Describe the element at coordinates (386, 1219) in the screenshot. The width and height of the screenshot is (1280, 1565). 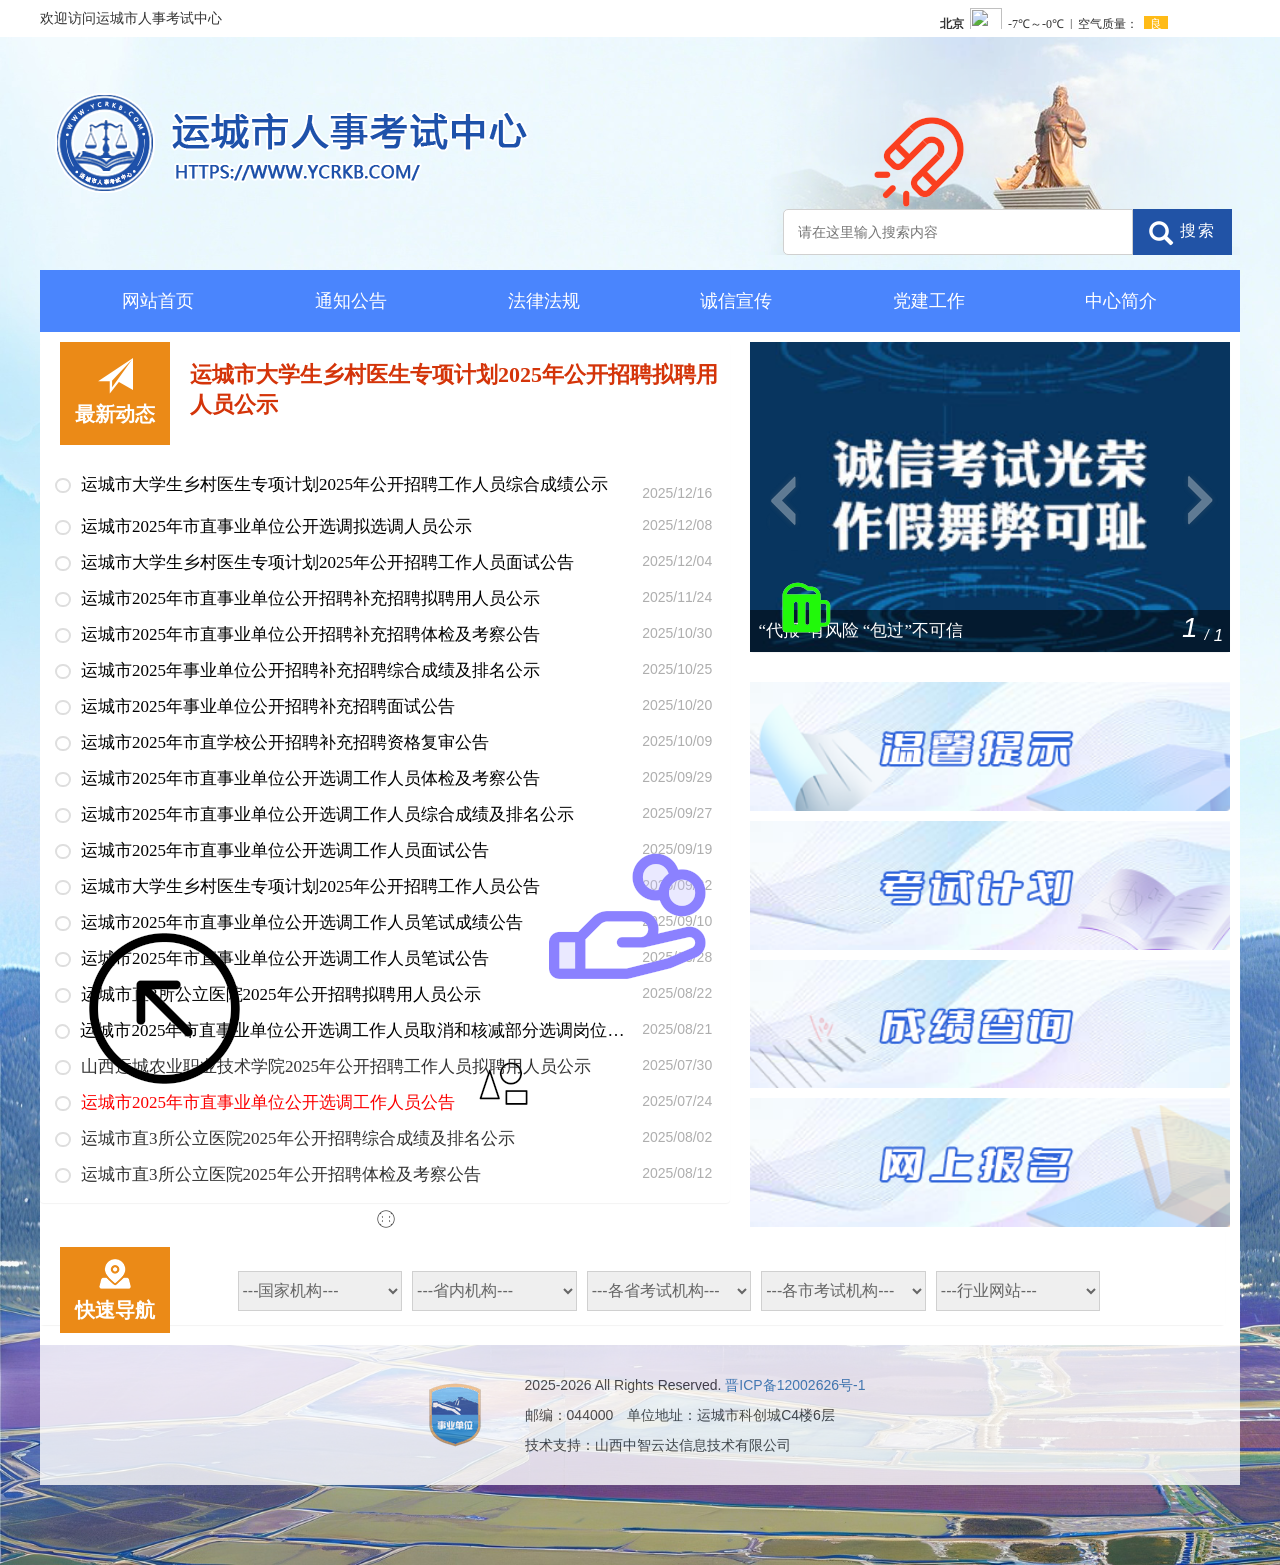
I see `view baseball scores or stats` at that location.